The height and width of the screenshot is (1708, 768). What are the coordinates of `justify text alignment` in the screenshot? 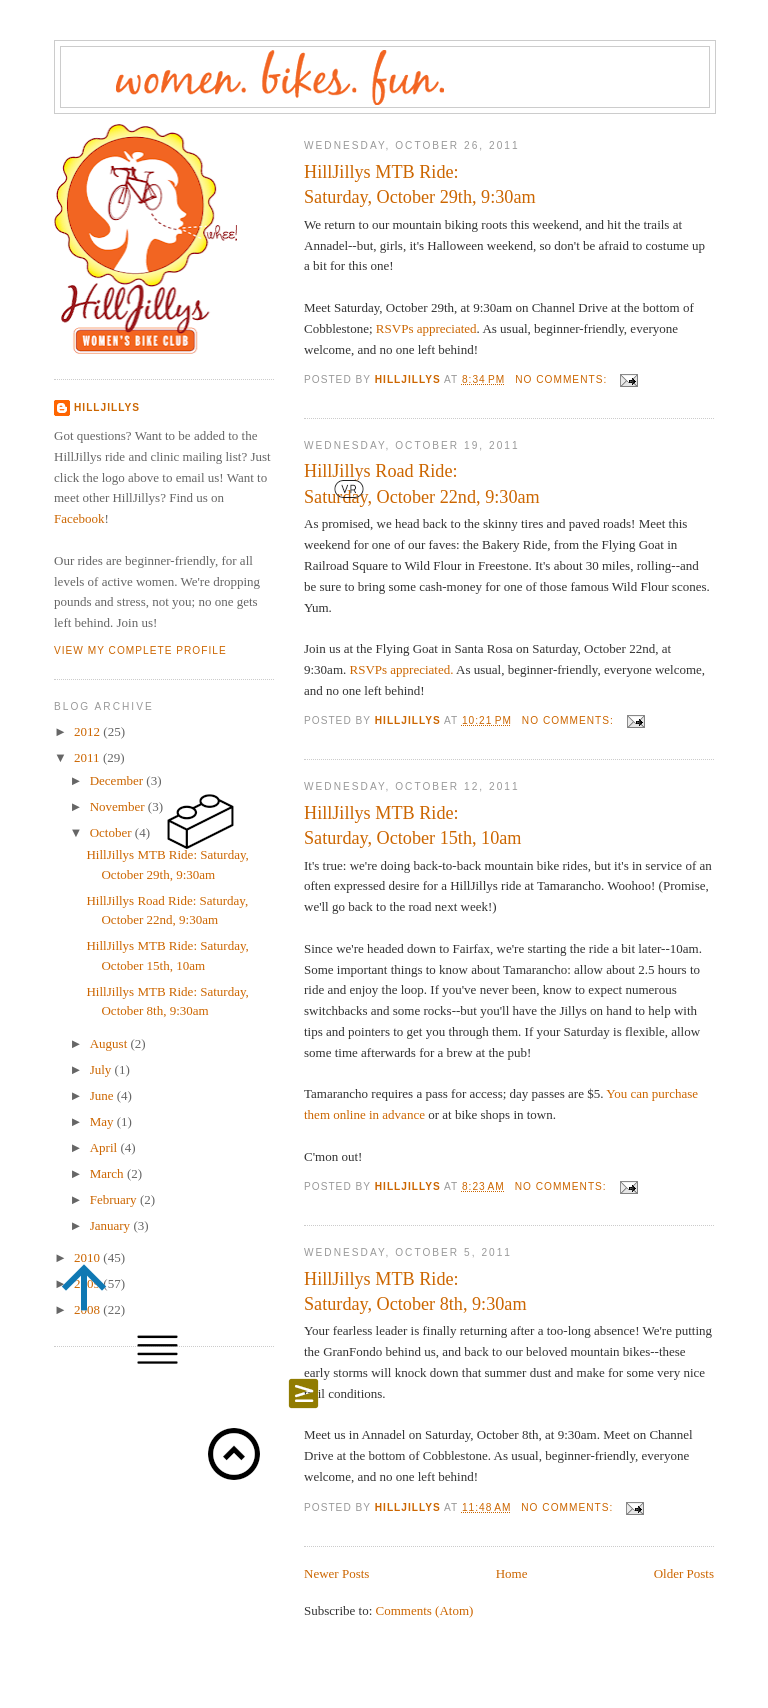 It's located at (157, 1350).